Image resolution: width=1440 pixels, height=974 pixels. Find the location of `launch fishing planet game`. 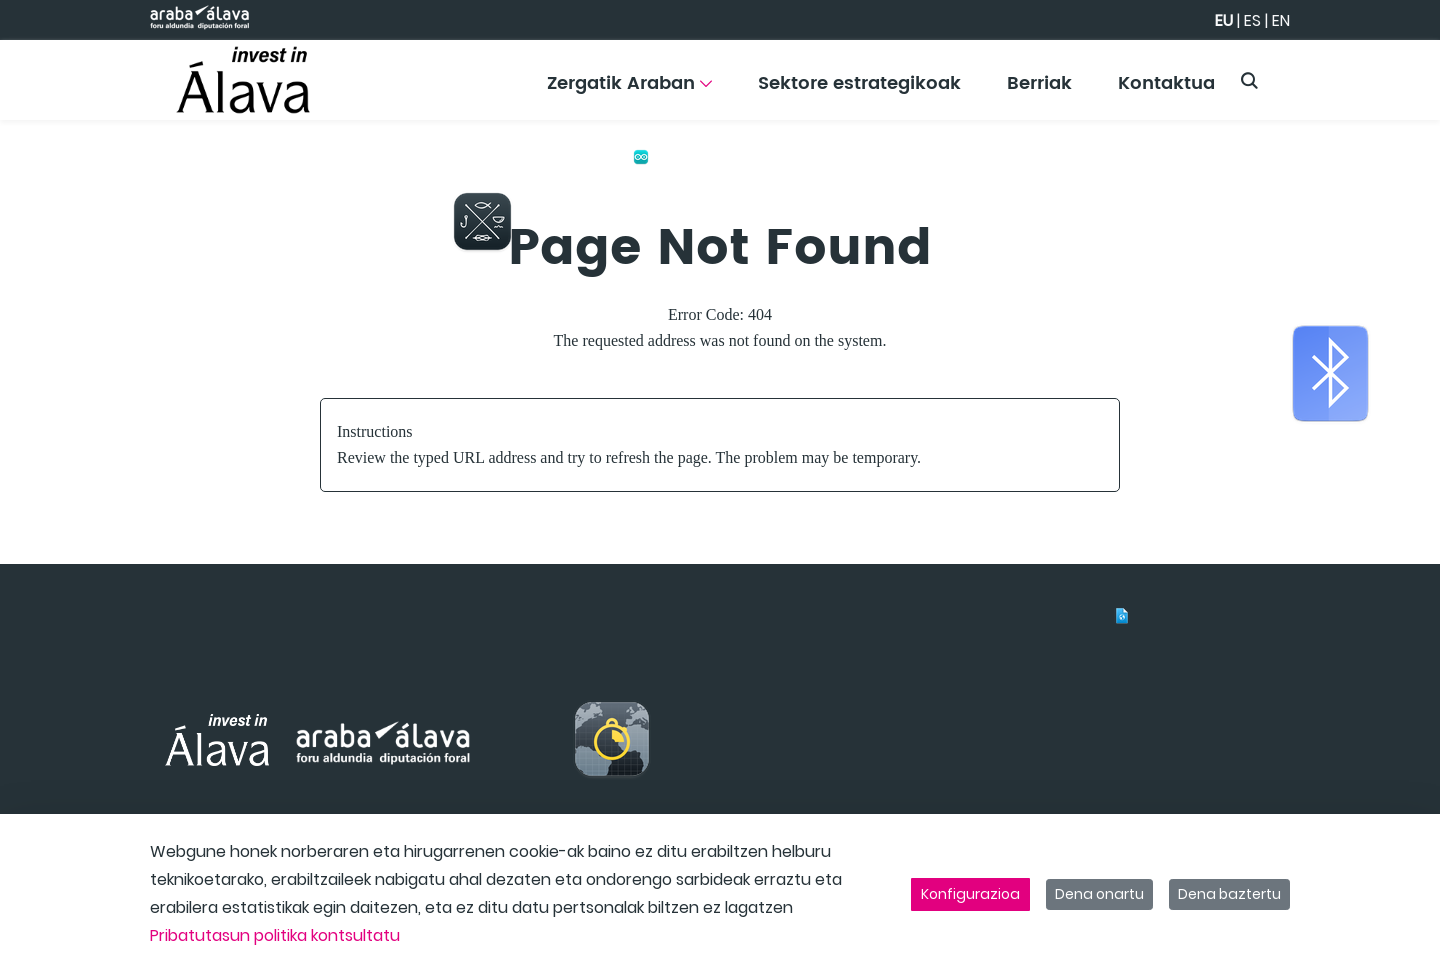

launch fishing planet game is located at coordinates (482, 221).